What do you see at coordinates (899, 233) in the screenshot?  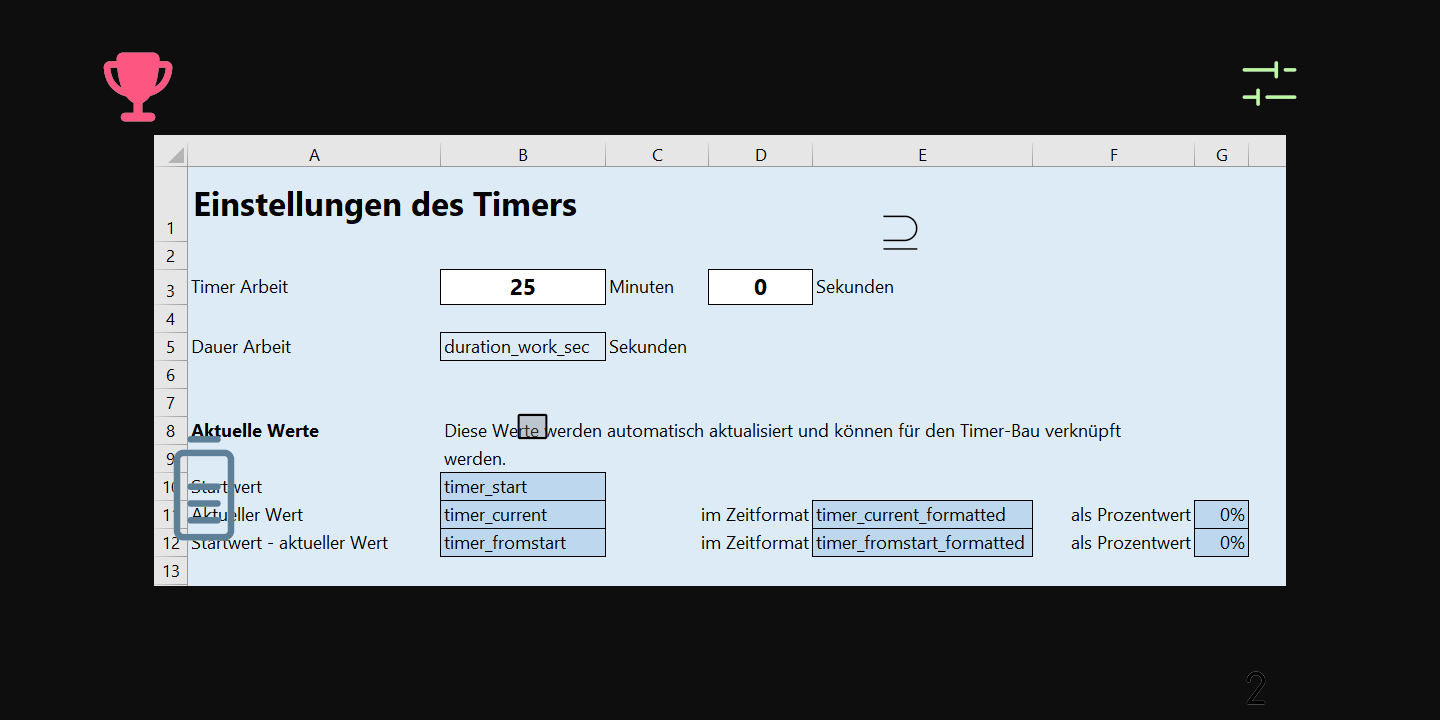 I see `indicates a superset relationship in mathematical notation` at bounding box center [899, 233].